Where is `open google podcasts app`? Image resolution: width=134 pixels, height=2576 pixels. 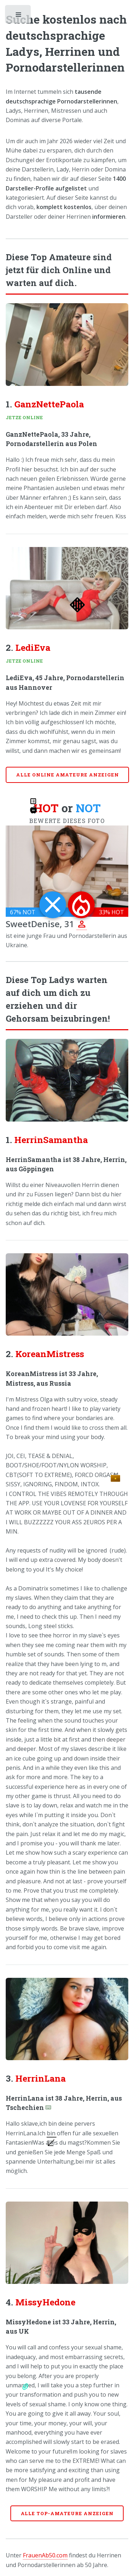
open google podcasts app is located at coordinates (77, 605).